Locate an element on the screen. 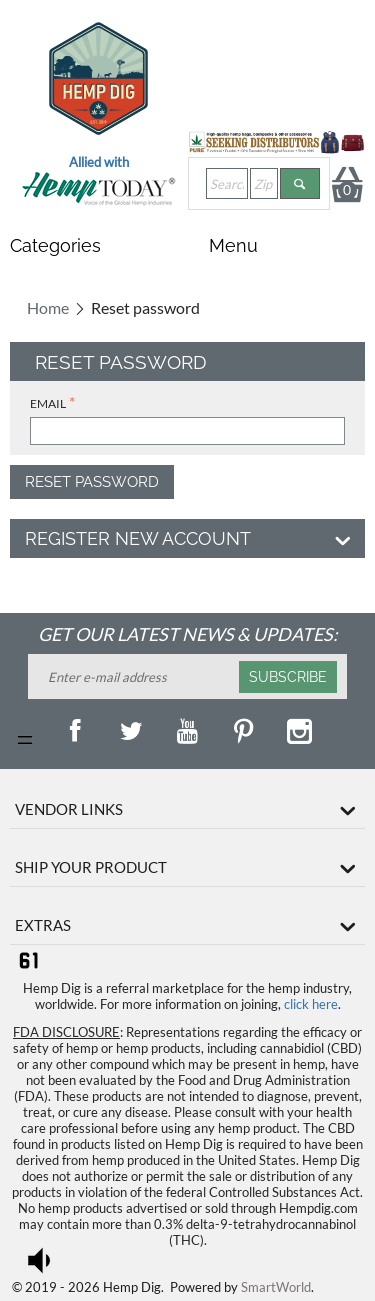  displays the number 61 as a badge or counter is located at coordinates (29, 960).